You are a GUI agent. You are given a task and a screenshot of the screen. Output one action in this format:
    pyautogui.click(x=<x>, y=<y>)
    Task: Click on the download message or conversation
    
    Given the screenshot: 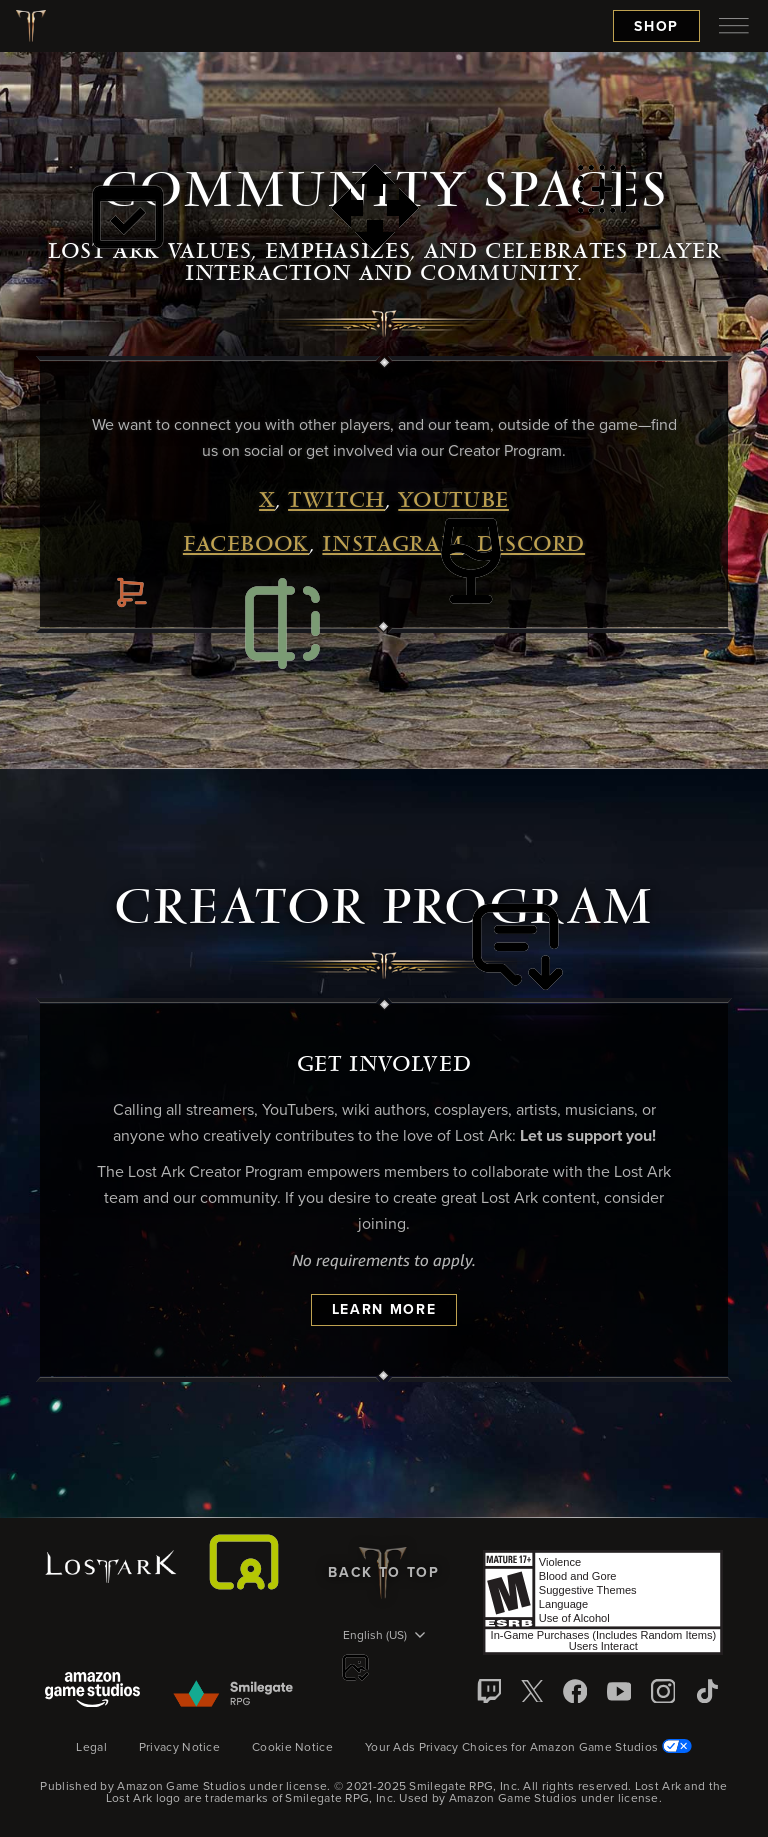 What is the action you would take?
    pyautogui.click(x=515, y=942)
    